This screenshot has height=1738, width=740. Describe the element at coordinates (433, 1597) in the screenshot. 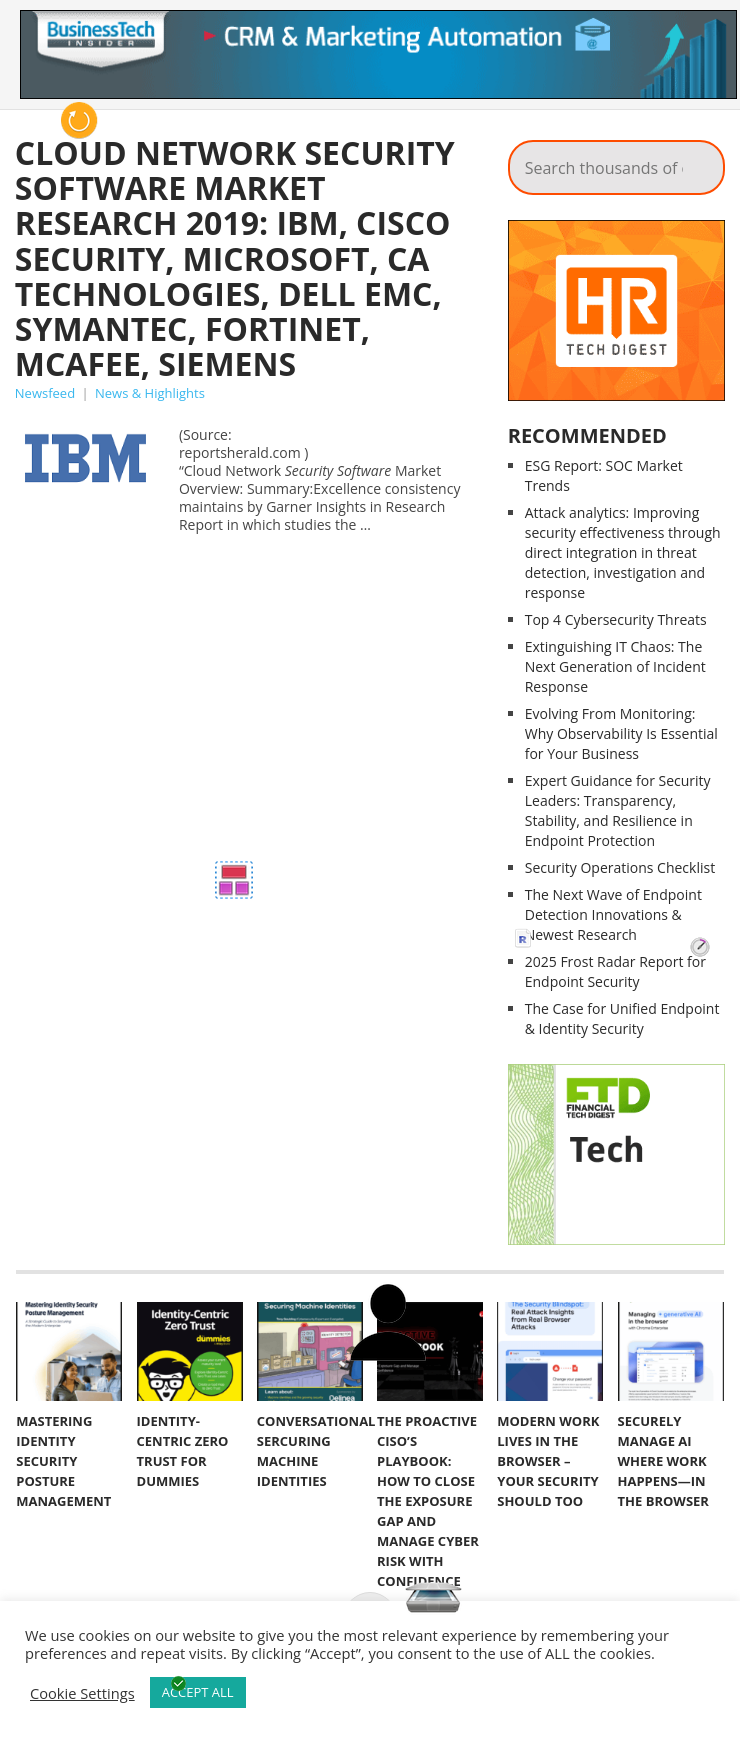

I see `scan documents using a wireless scanner` at that location.